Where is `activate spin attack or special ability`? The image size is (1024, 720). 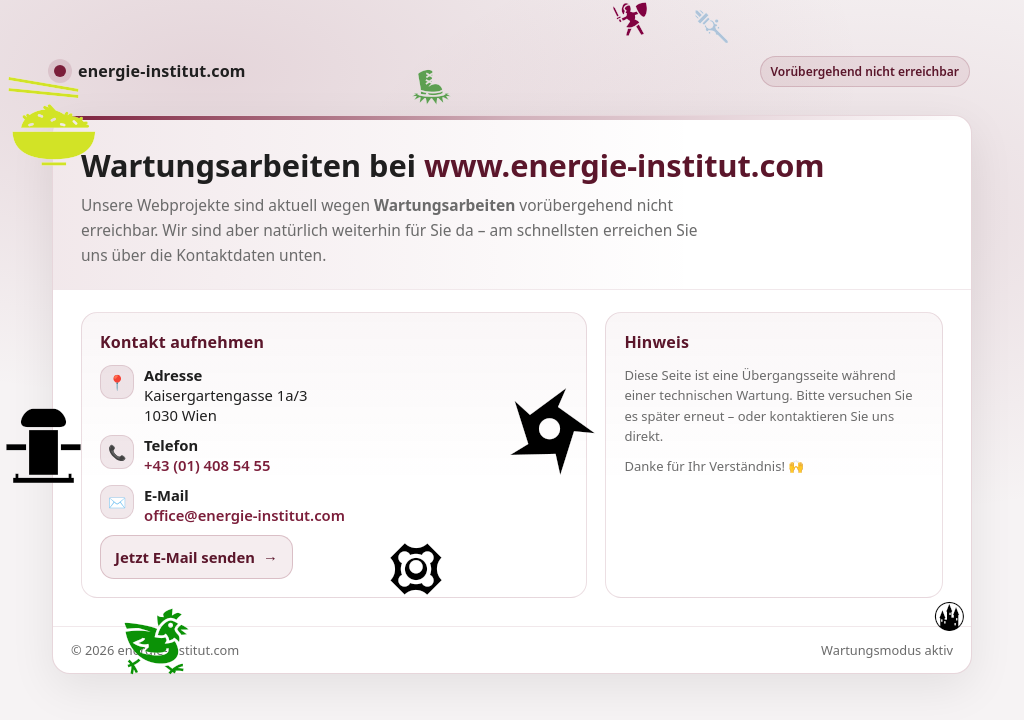
activate spin attack or special ability is located at coordinates (552, 431).